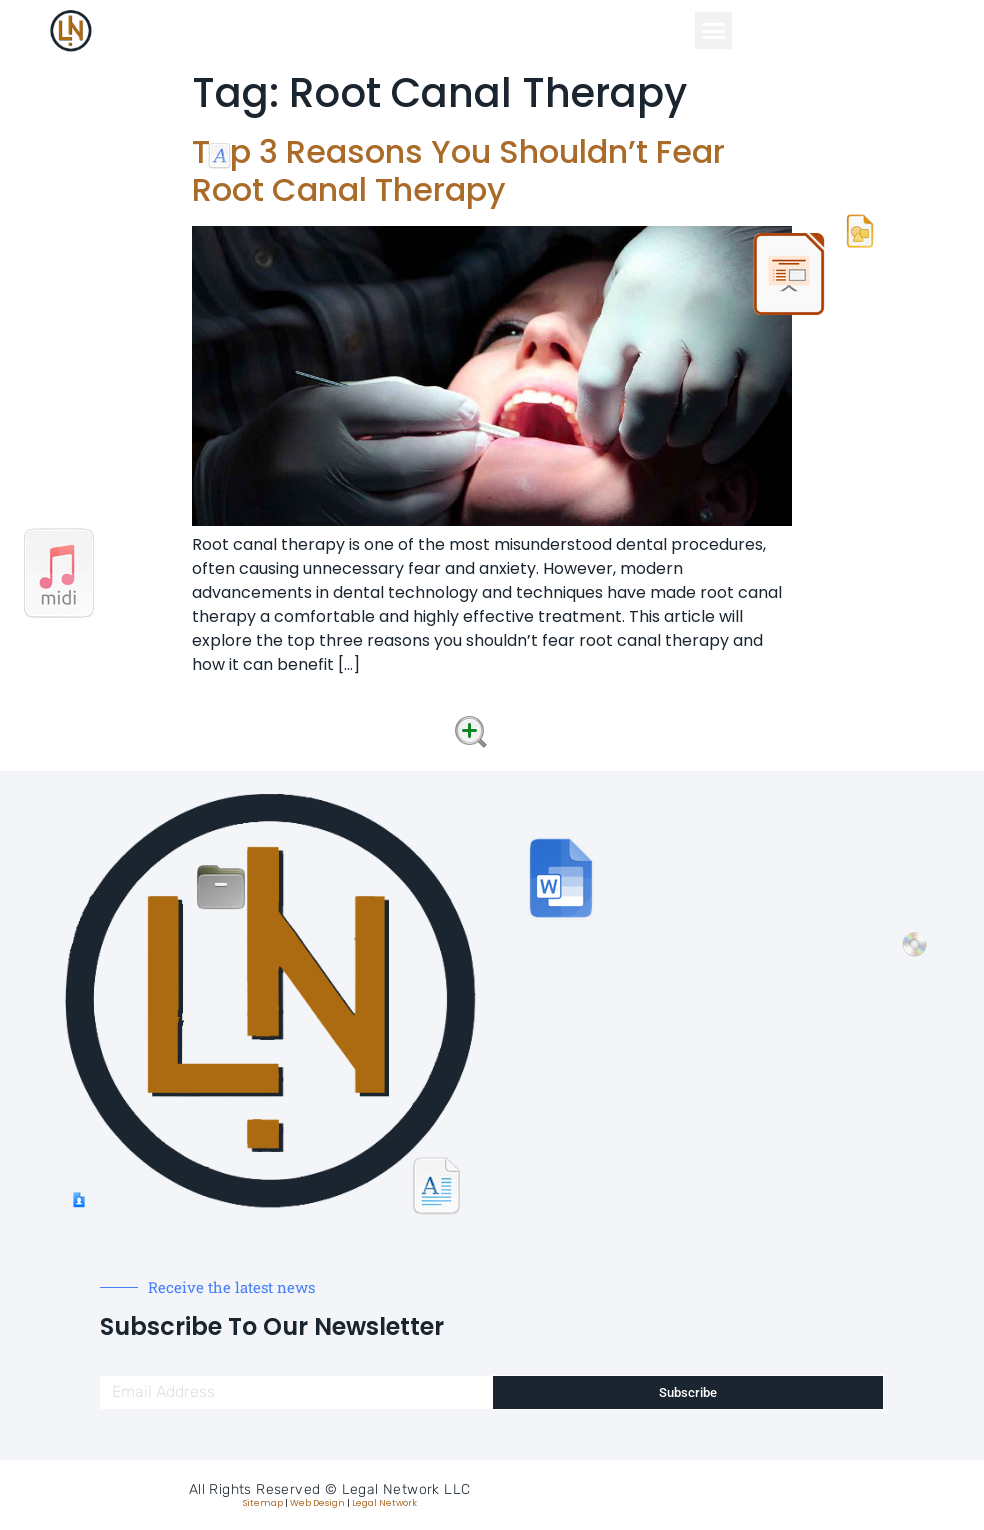  I want to click on zoom in on the current view, so click(471, 732).